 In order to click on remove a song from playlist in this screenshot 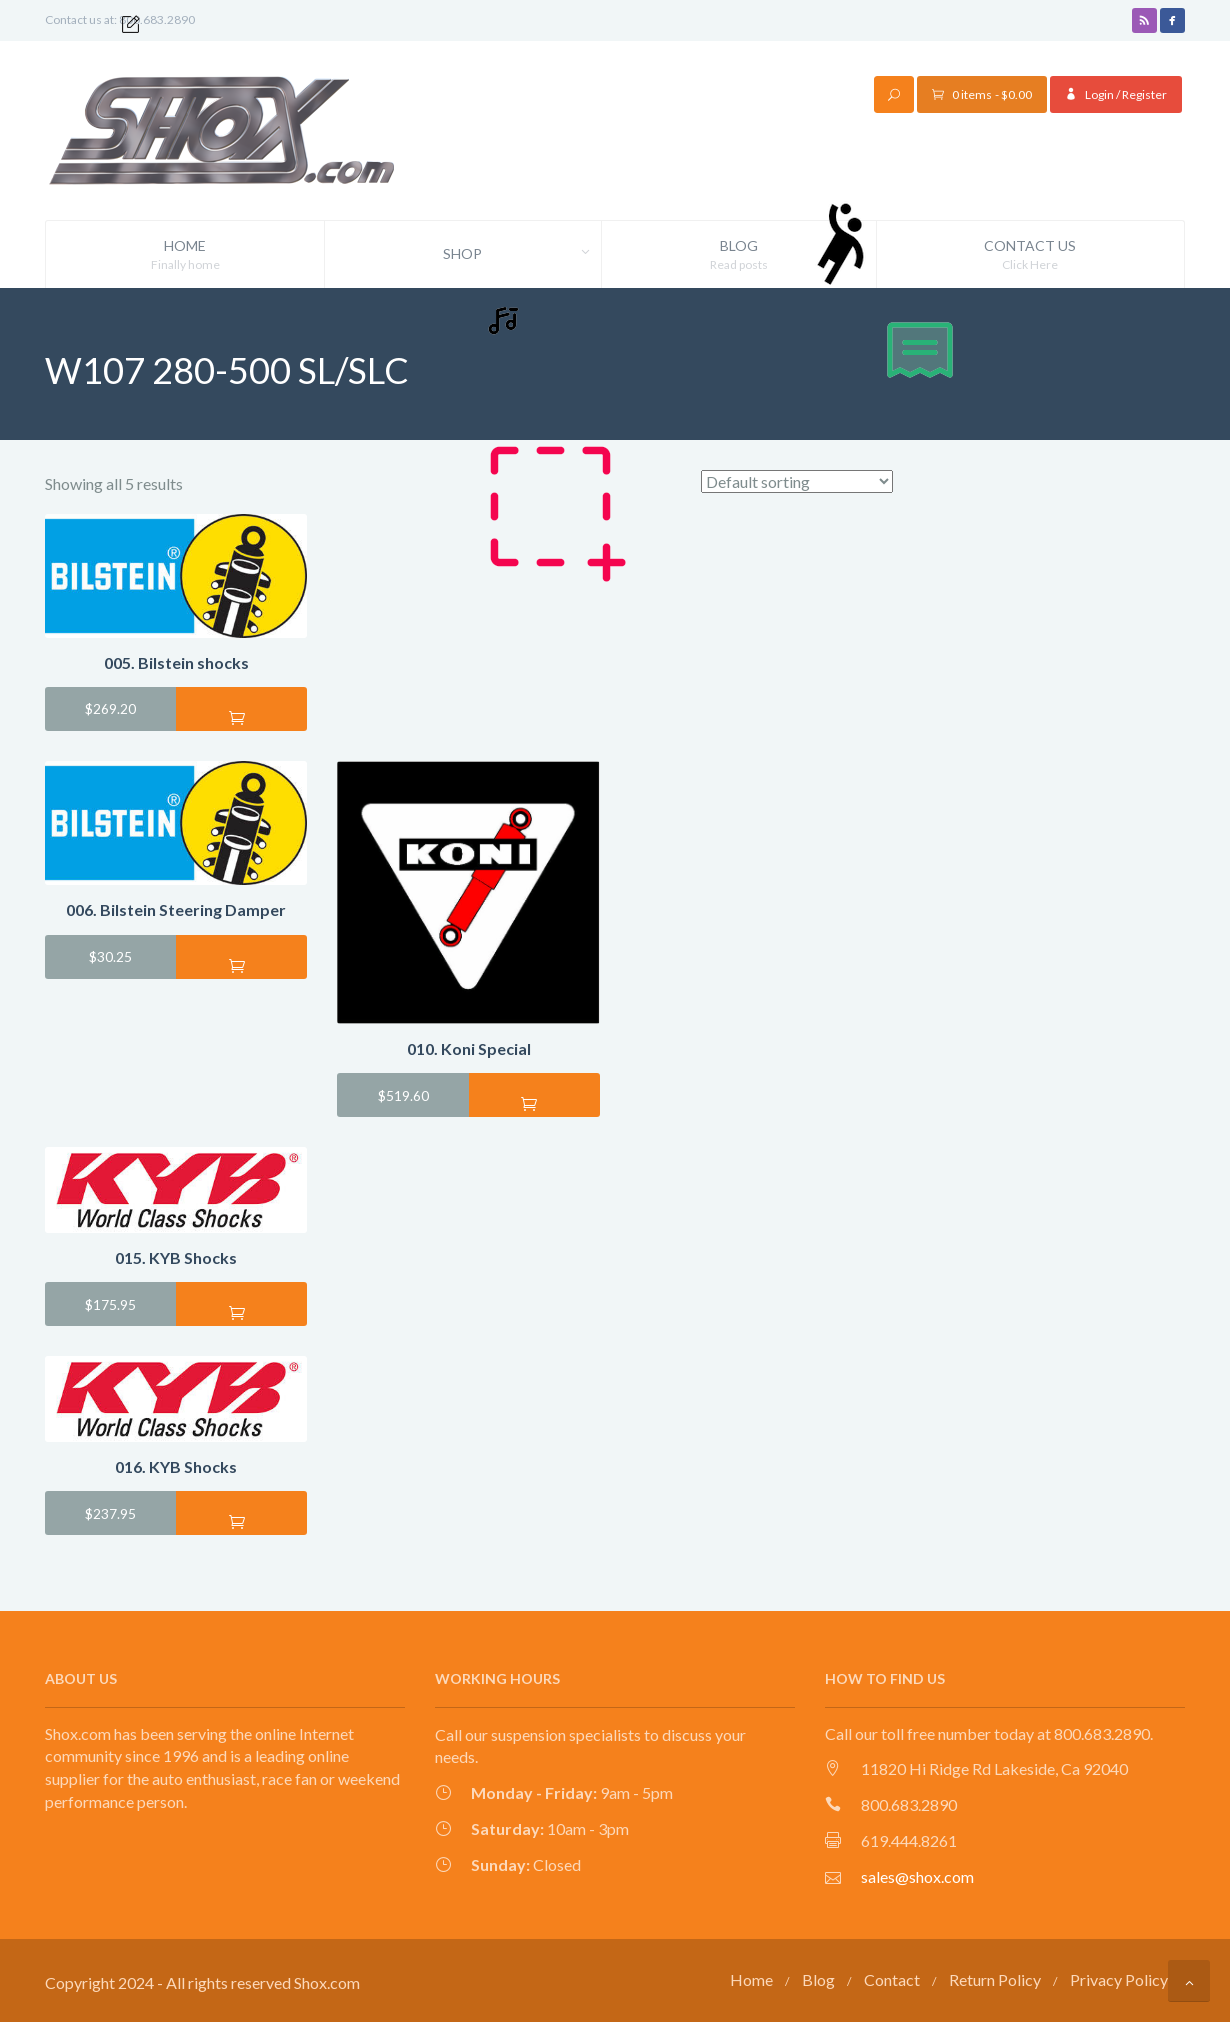, I will do `click(504, 320)`.